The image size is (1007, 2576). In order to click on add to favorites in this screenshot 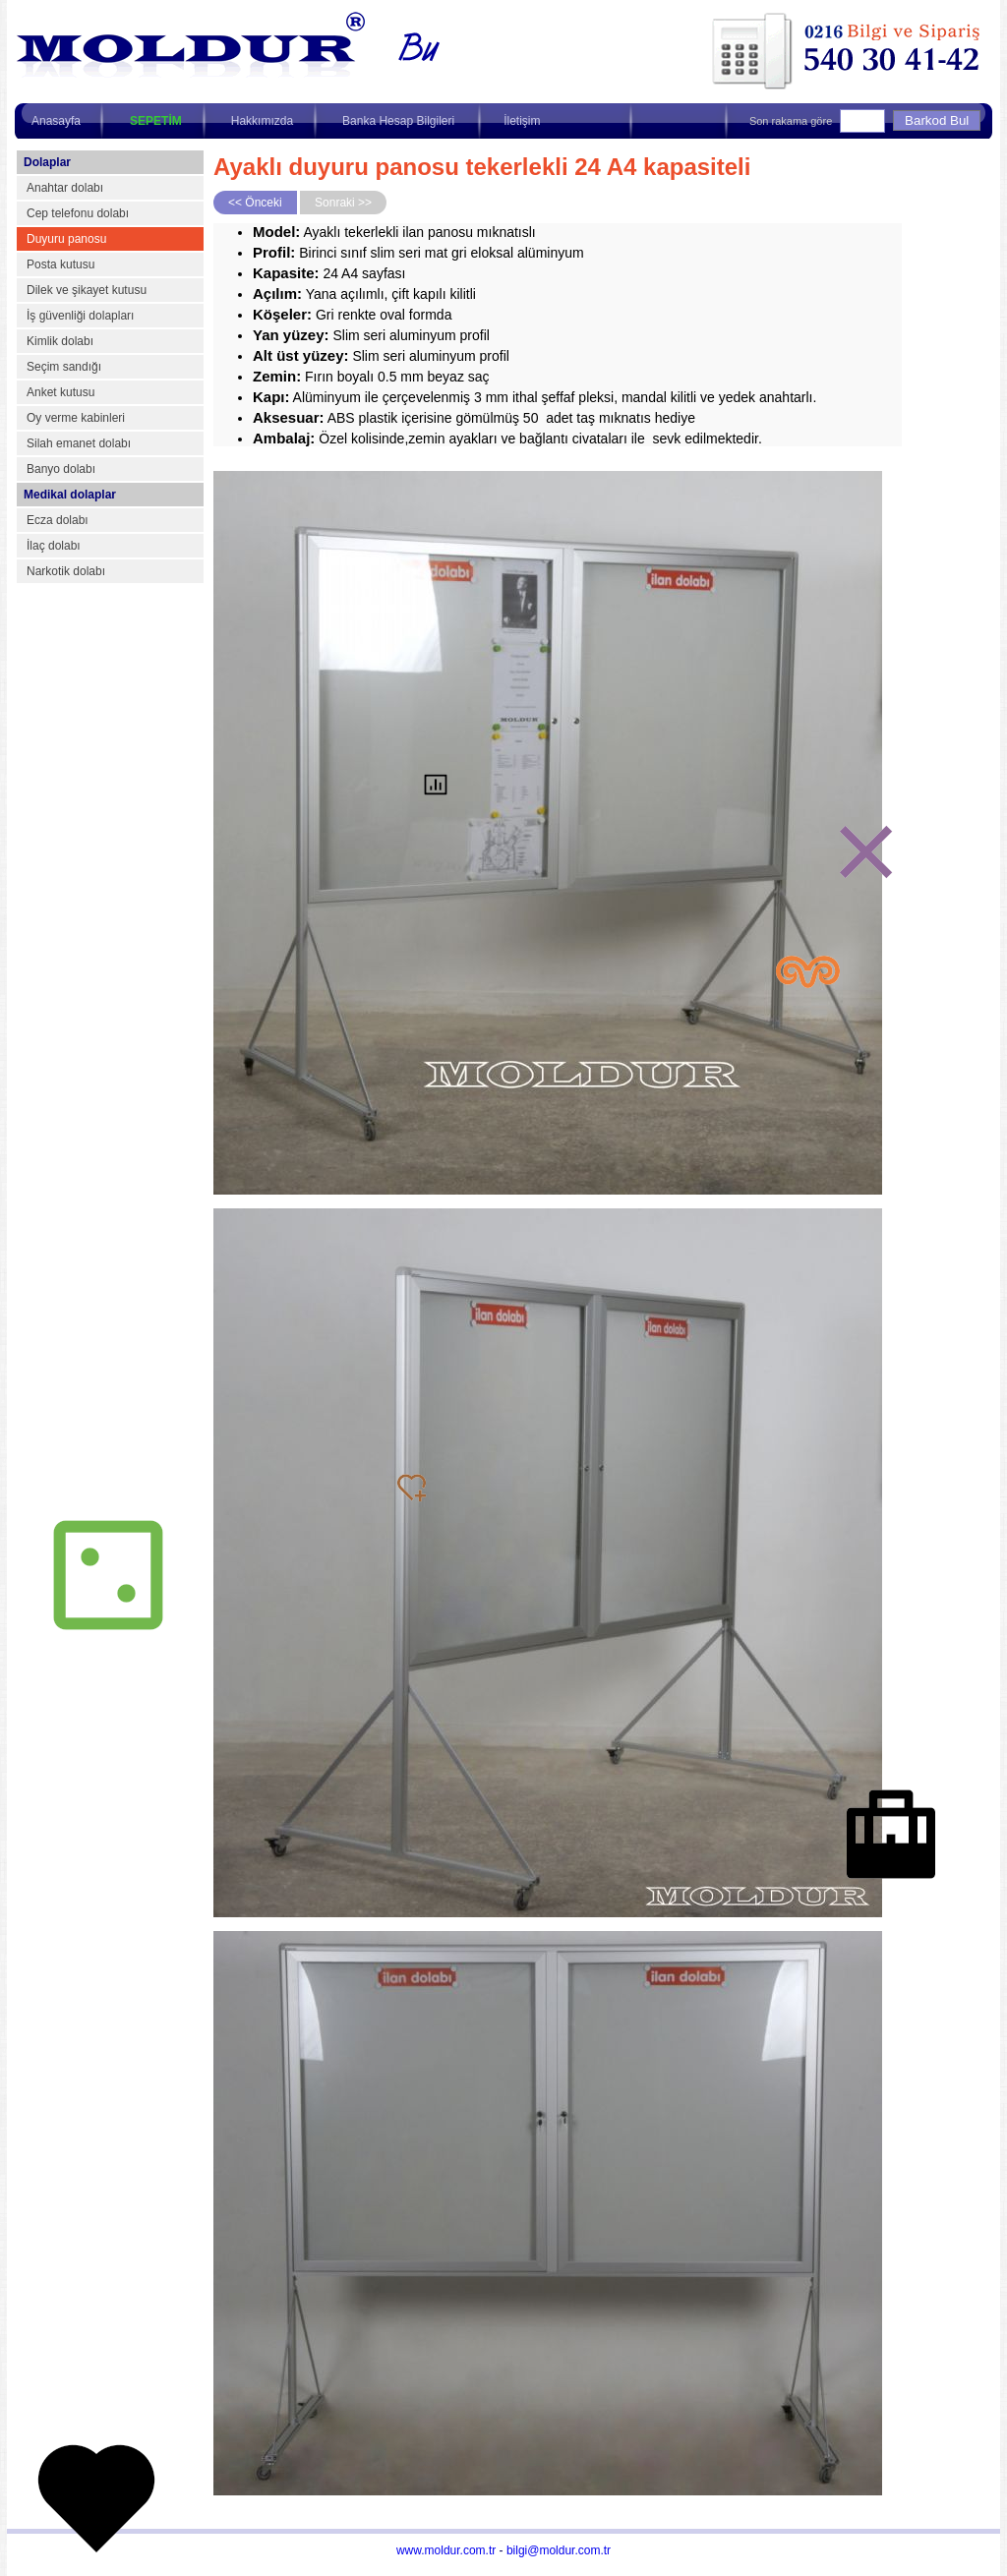, I will do `click(96, 2497)`.